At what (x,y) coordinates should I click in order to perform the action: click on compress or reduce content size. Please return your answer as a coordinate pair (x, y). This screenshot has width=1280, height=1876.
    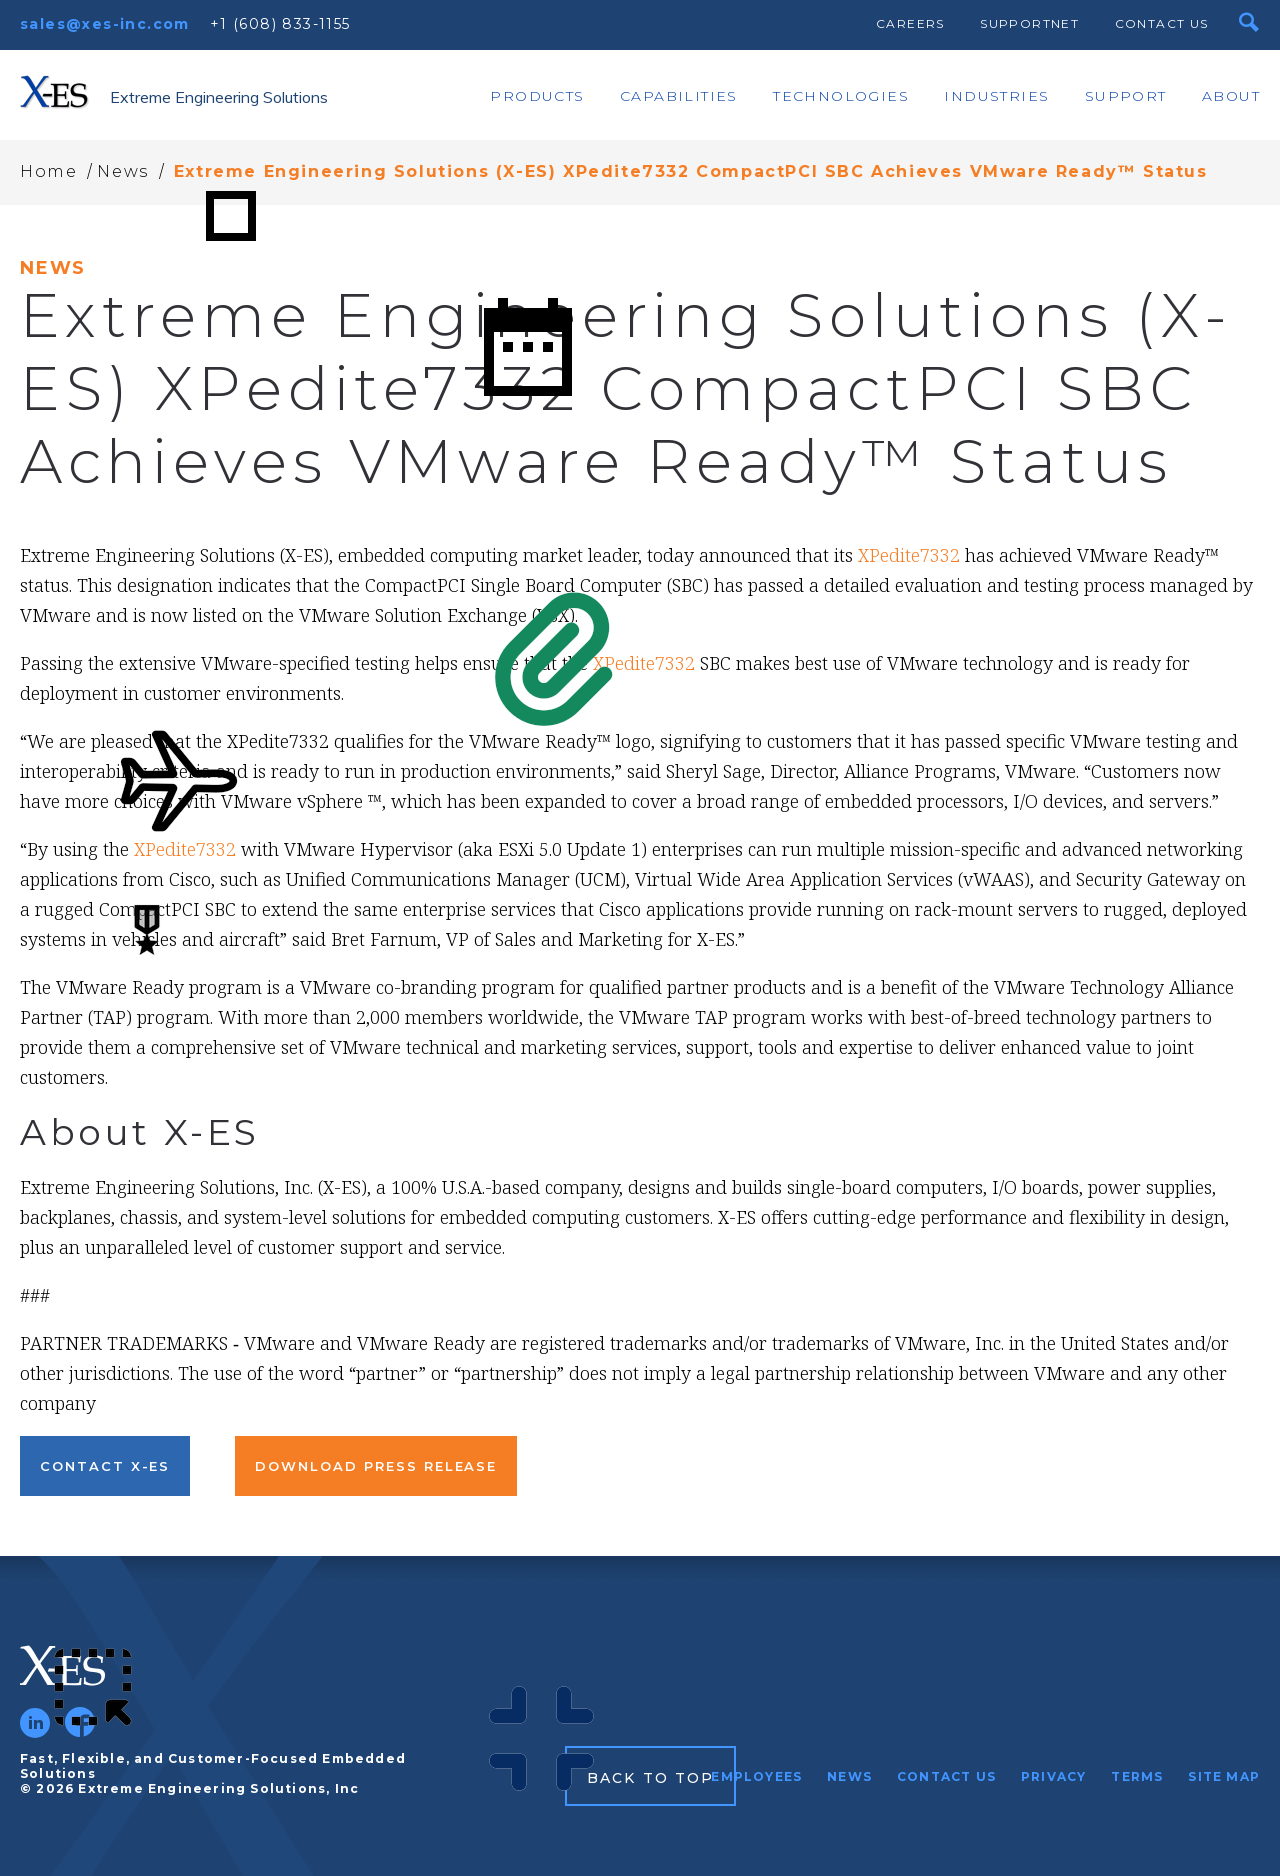
    Looking at the image, I should click on (541, 1738).